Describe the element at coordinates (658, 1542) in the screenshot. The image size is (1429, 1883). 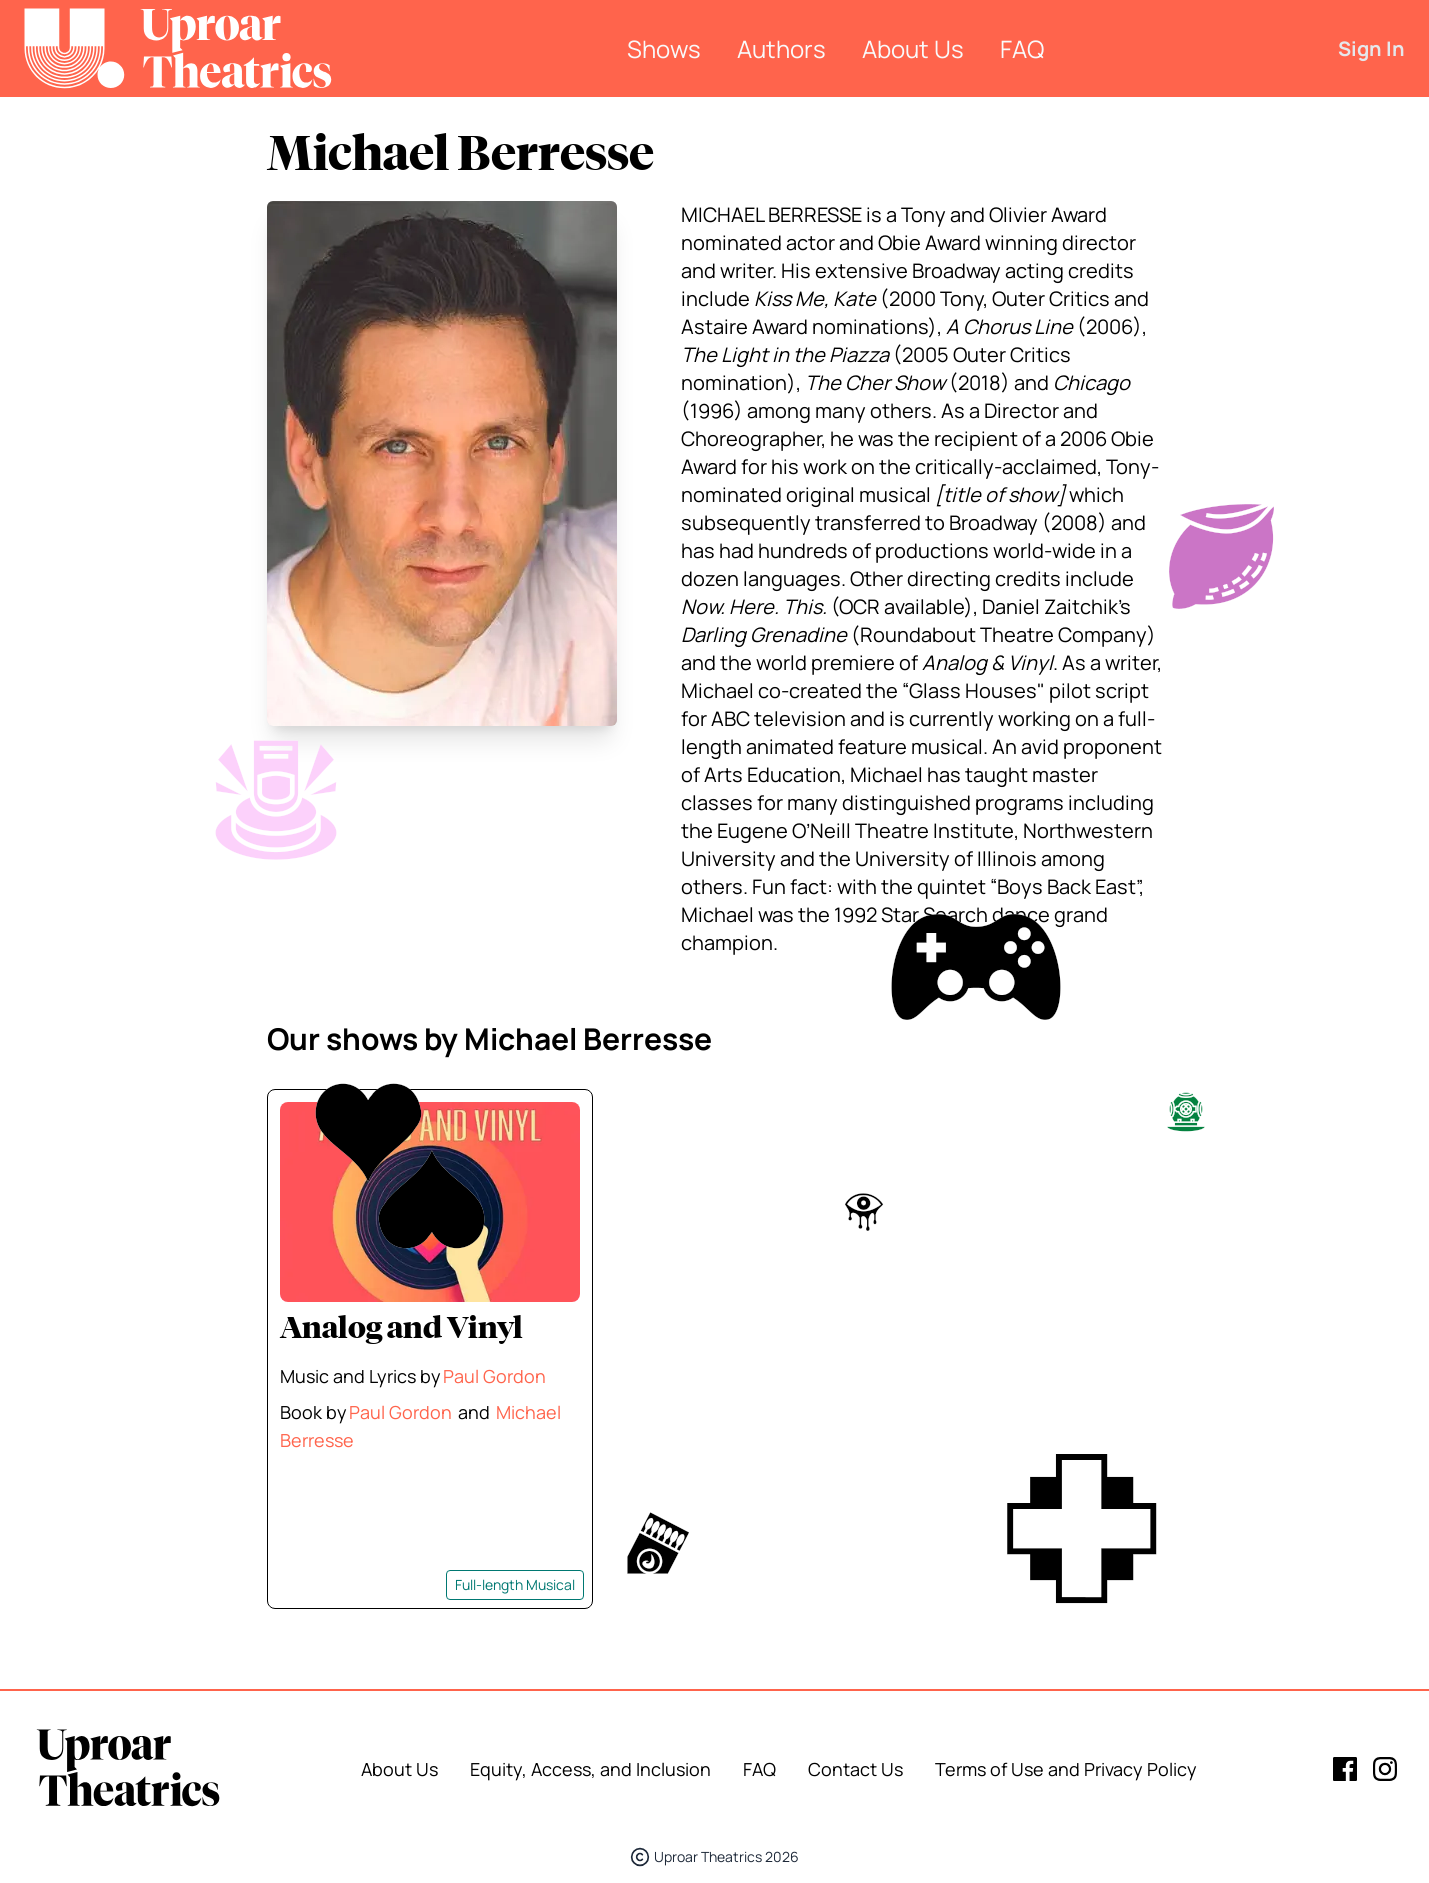
I see `fire or flame-related tools in a survival game` at that location.